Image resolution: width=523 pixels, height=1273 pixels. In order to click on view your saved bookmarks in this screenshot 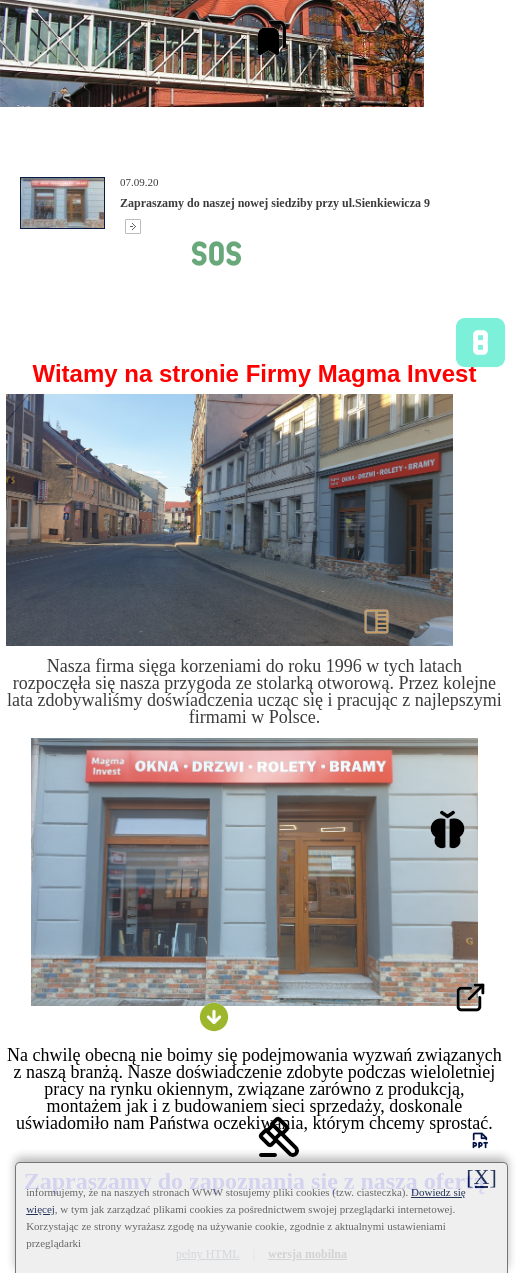, I will do `click(272, 38)`.